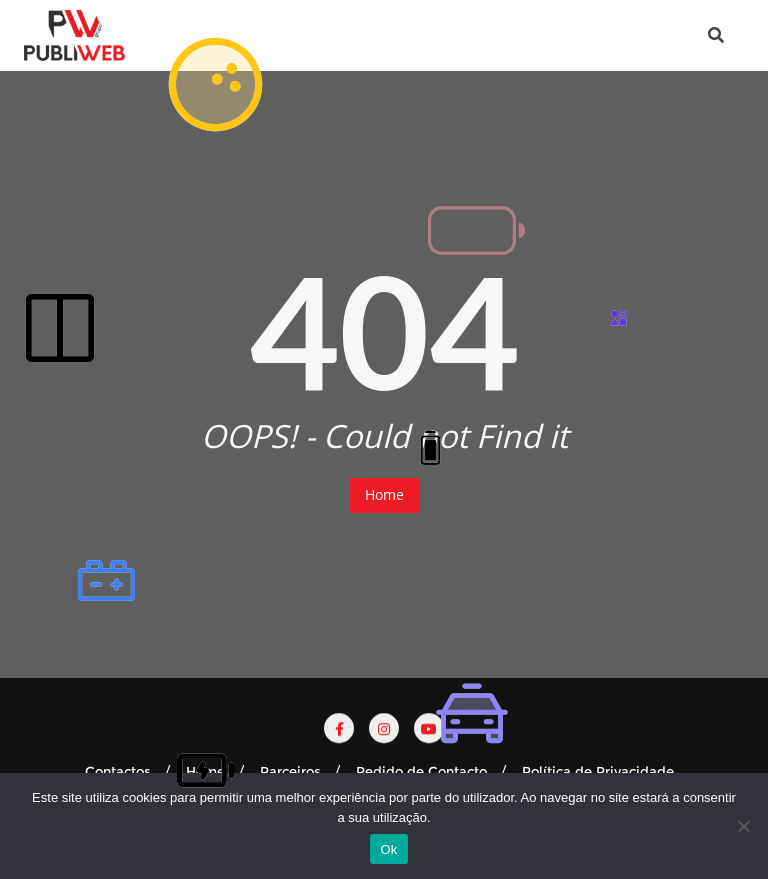 The width and height of the screenshot is (768, 879). I want to click on access bowling or sports games, so click(215, 84).